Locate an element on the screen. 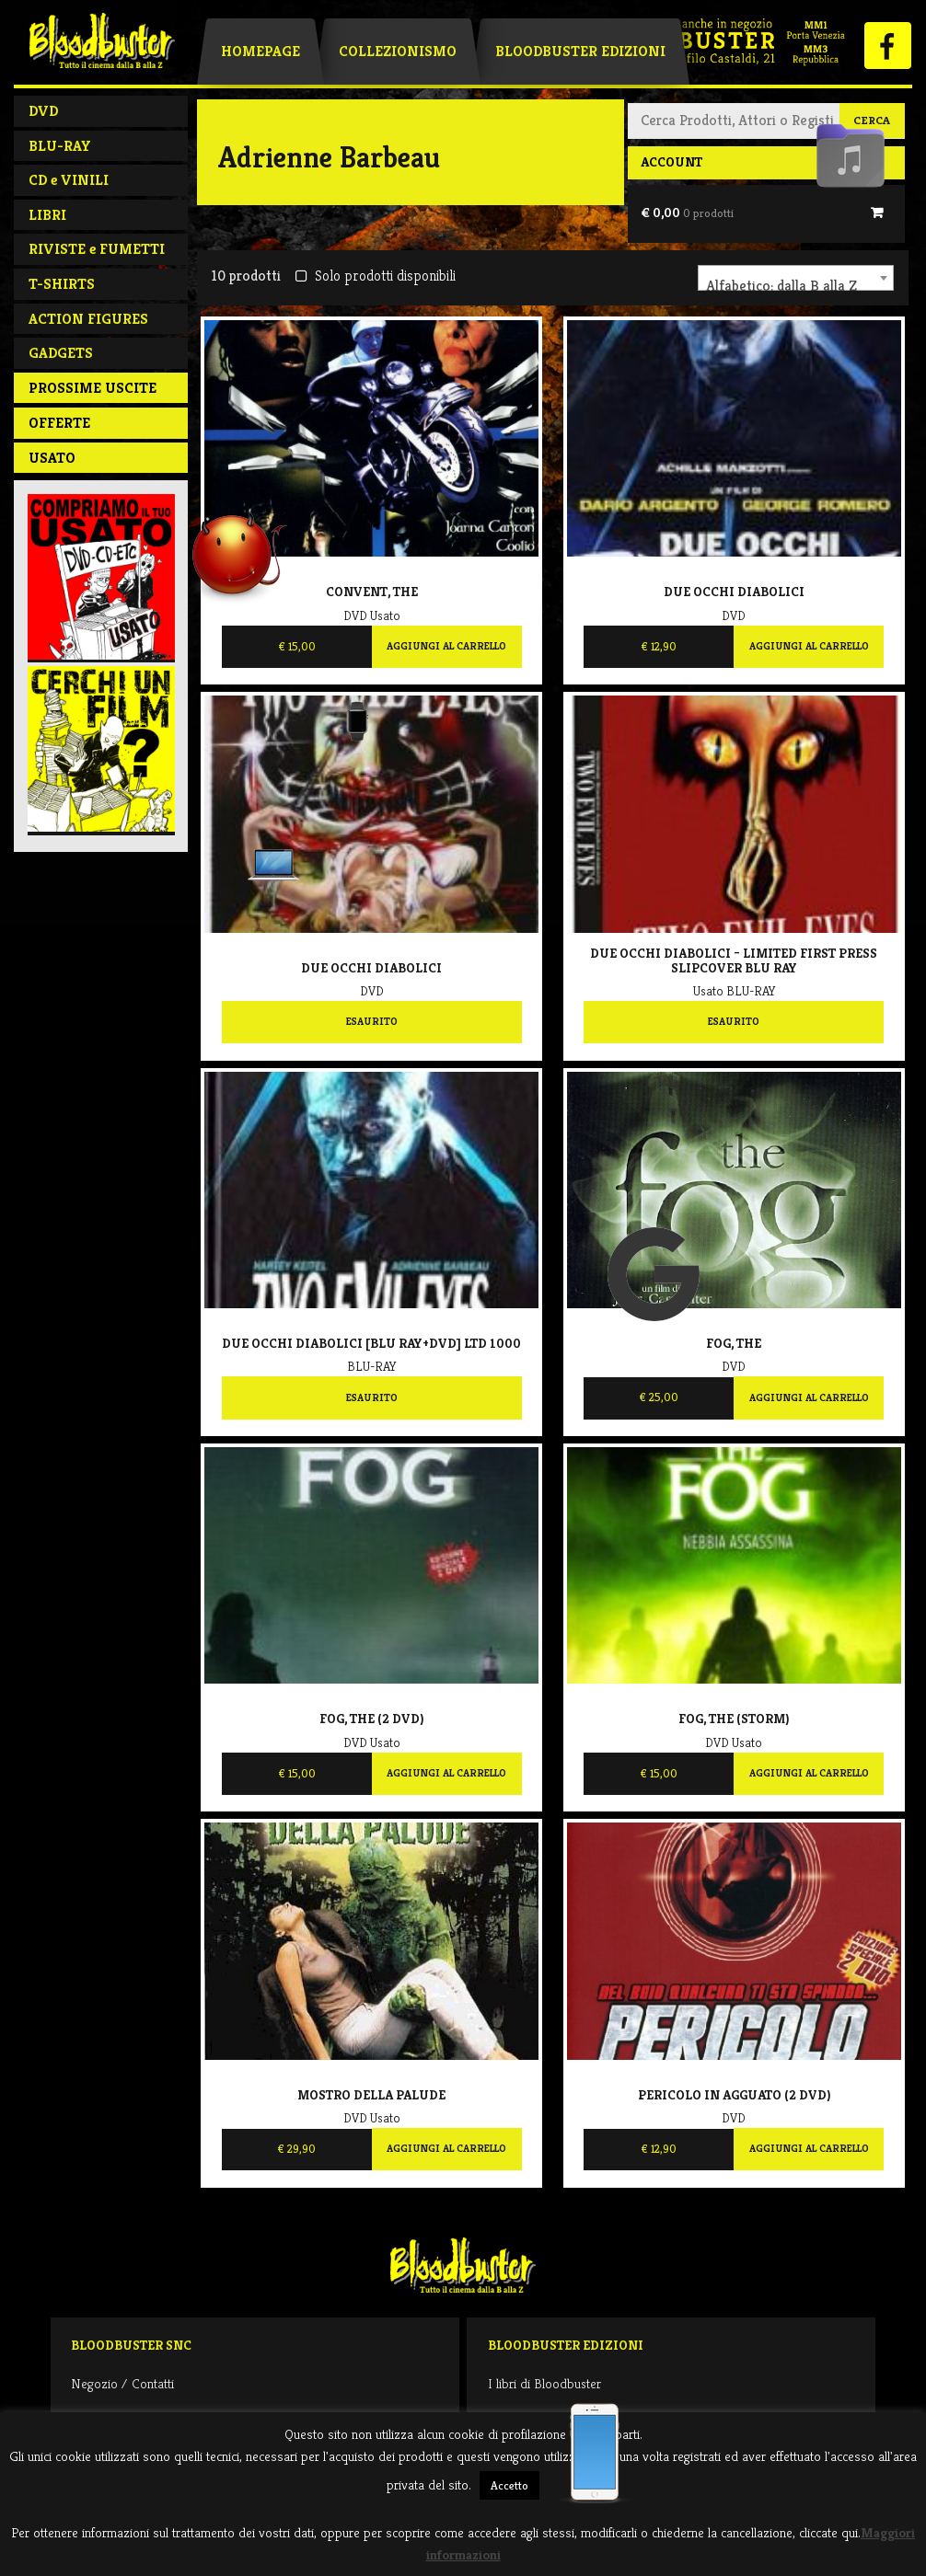 The width and height of the screenshot is (926, 2576). open the computer or my mac view in Finder is located at coordinates (273, 860).